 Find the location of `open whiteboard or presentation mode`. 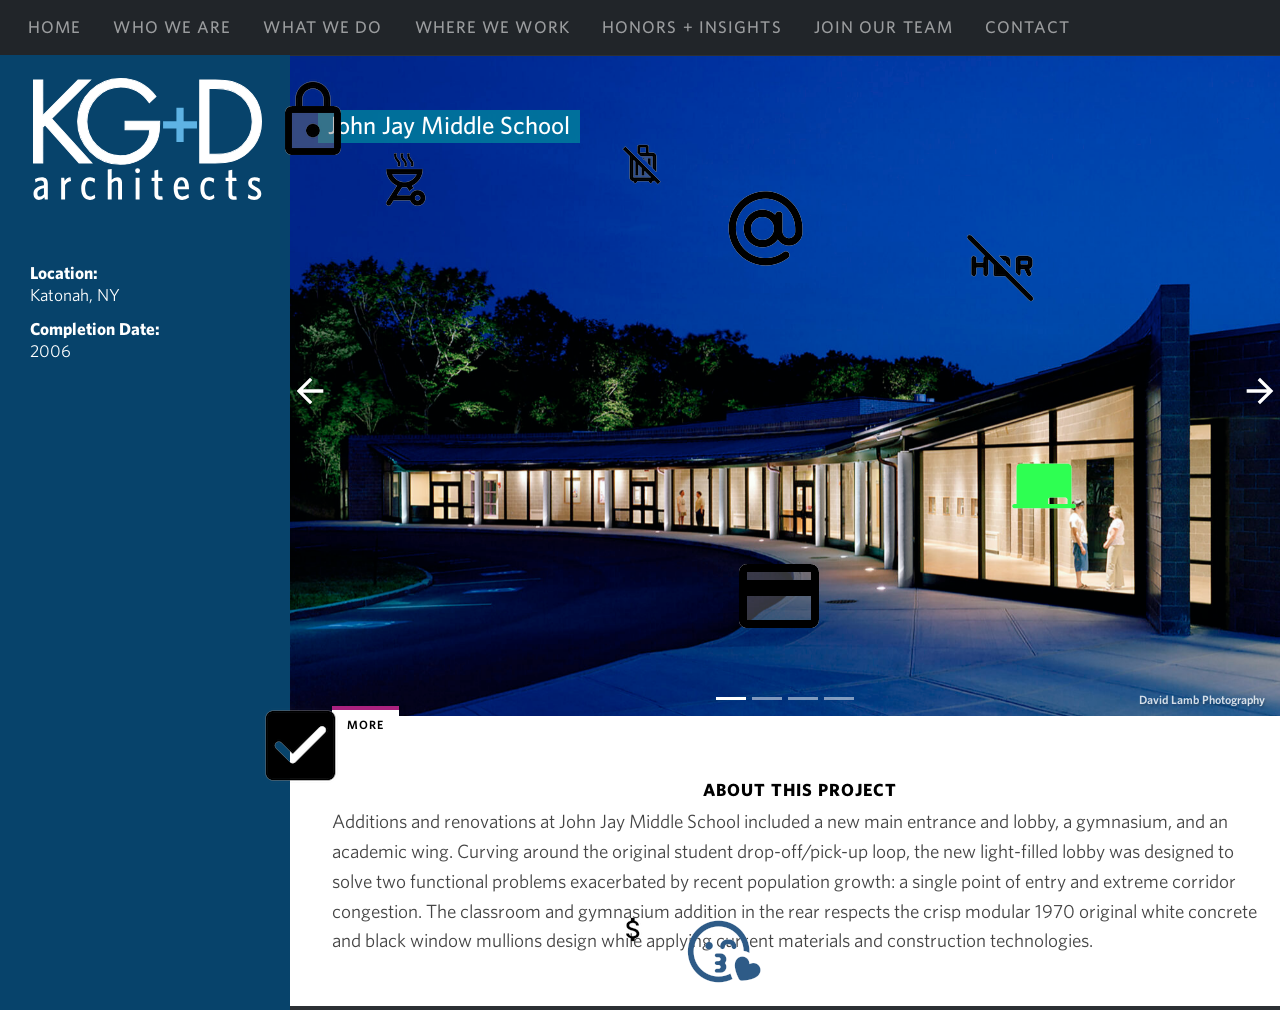

open whiteboard or presentation mode is located at coordinates (1044, 487).